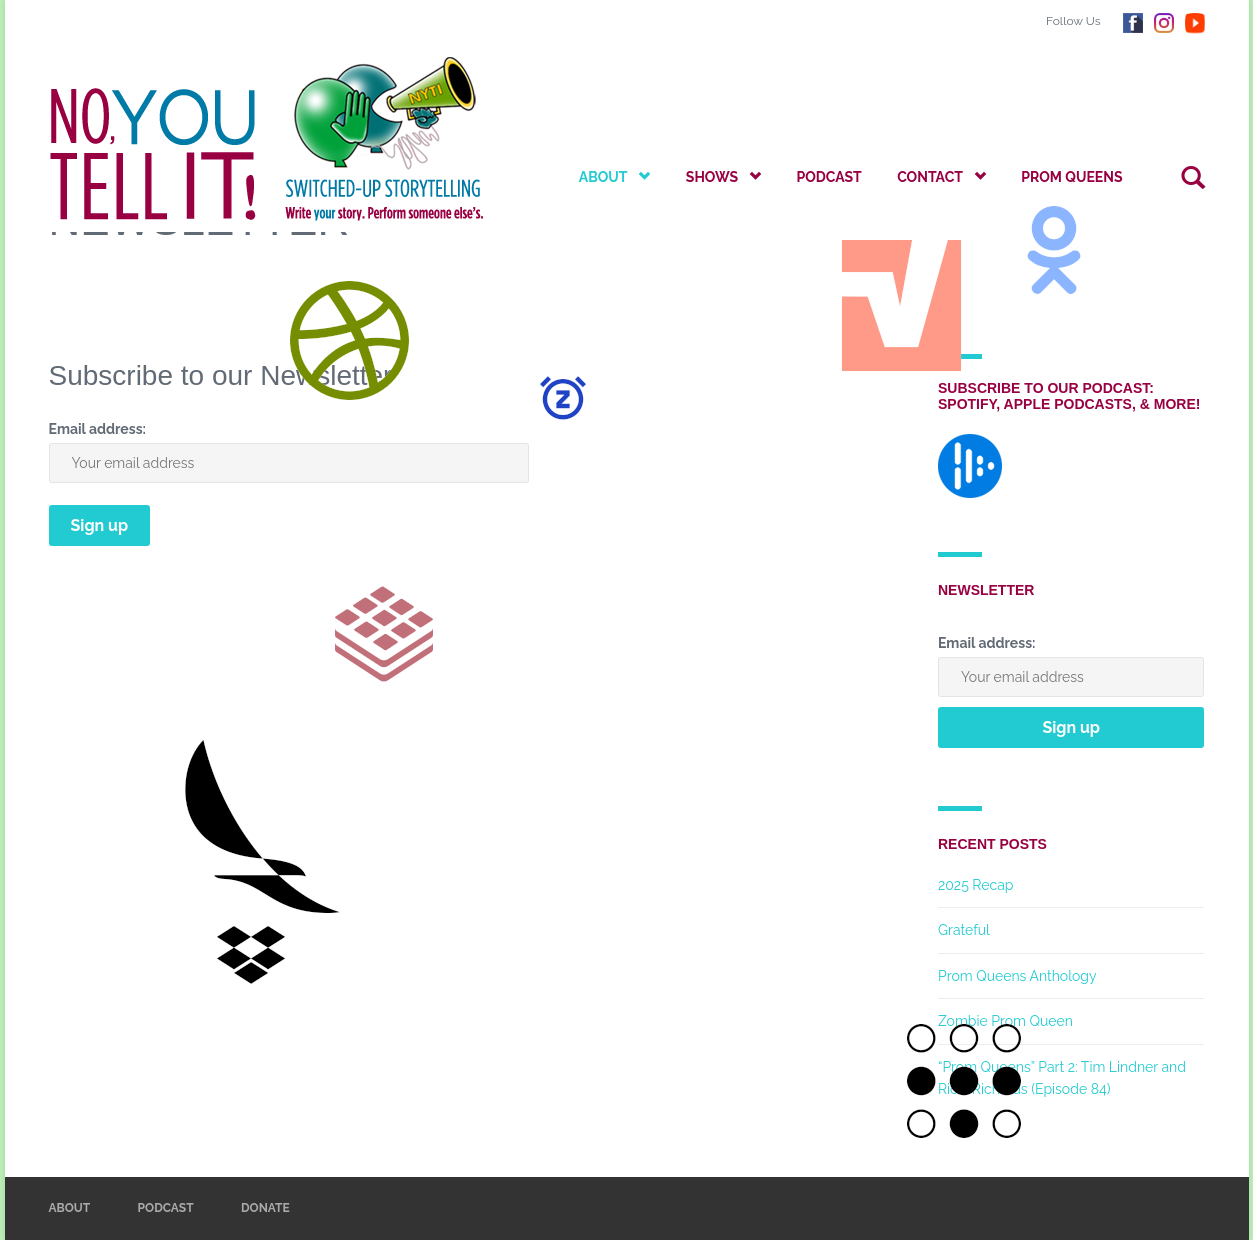 Image resolution: width=1253 pixels, height=1240 pixels. Describe the element at coordinates (563, 397) in the screenshot. I see `snooze an active alarm` at that location.